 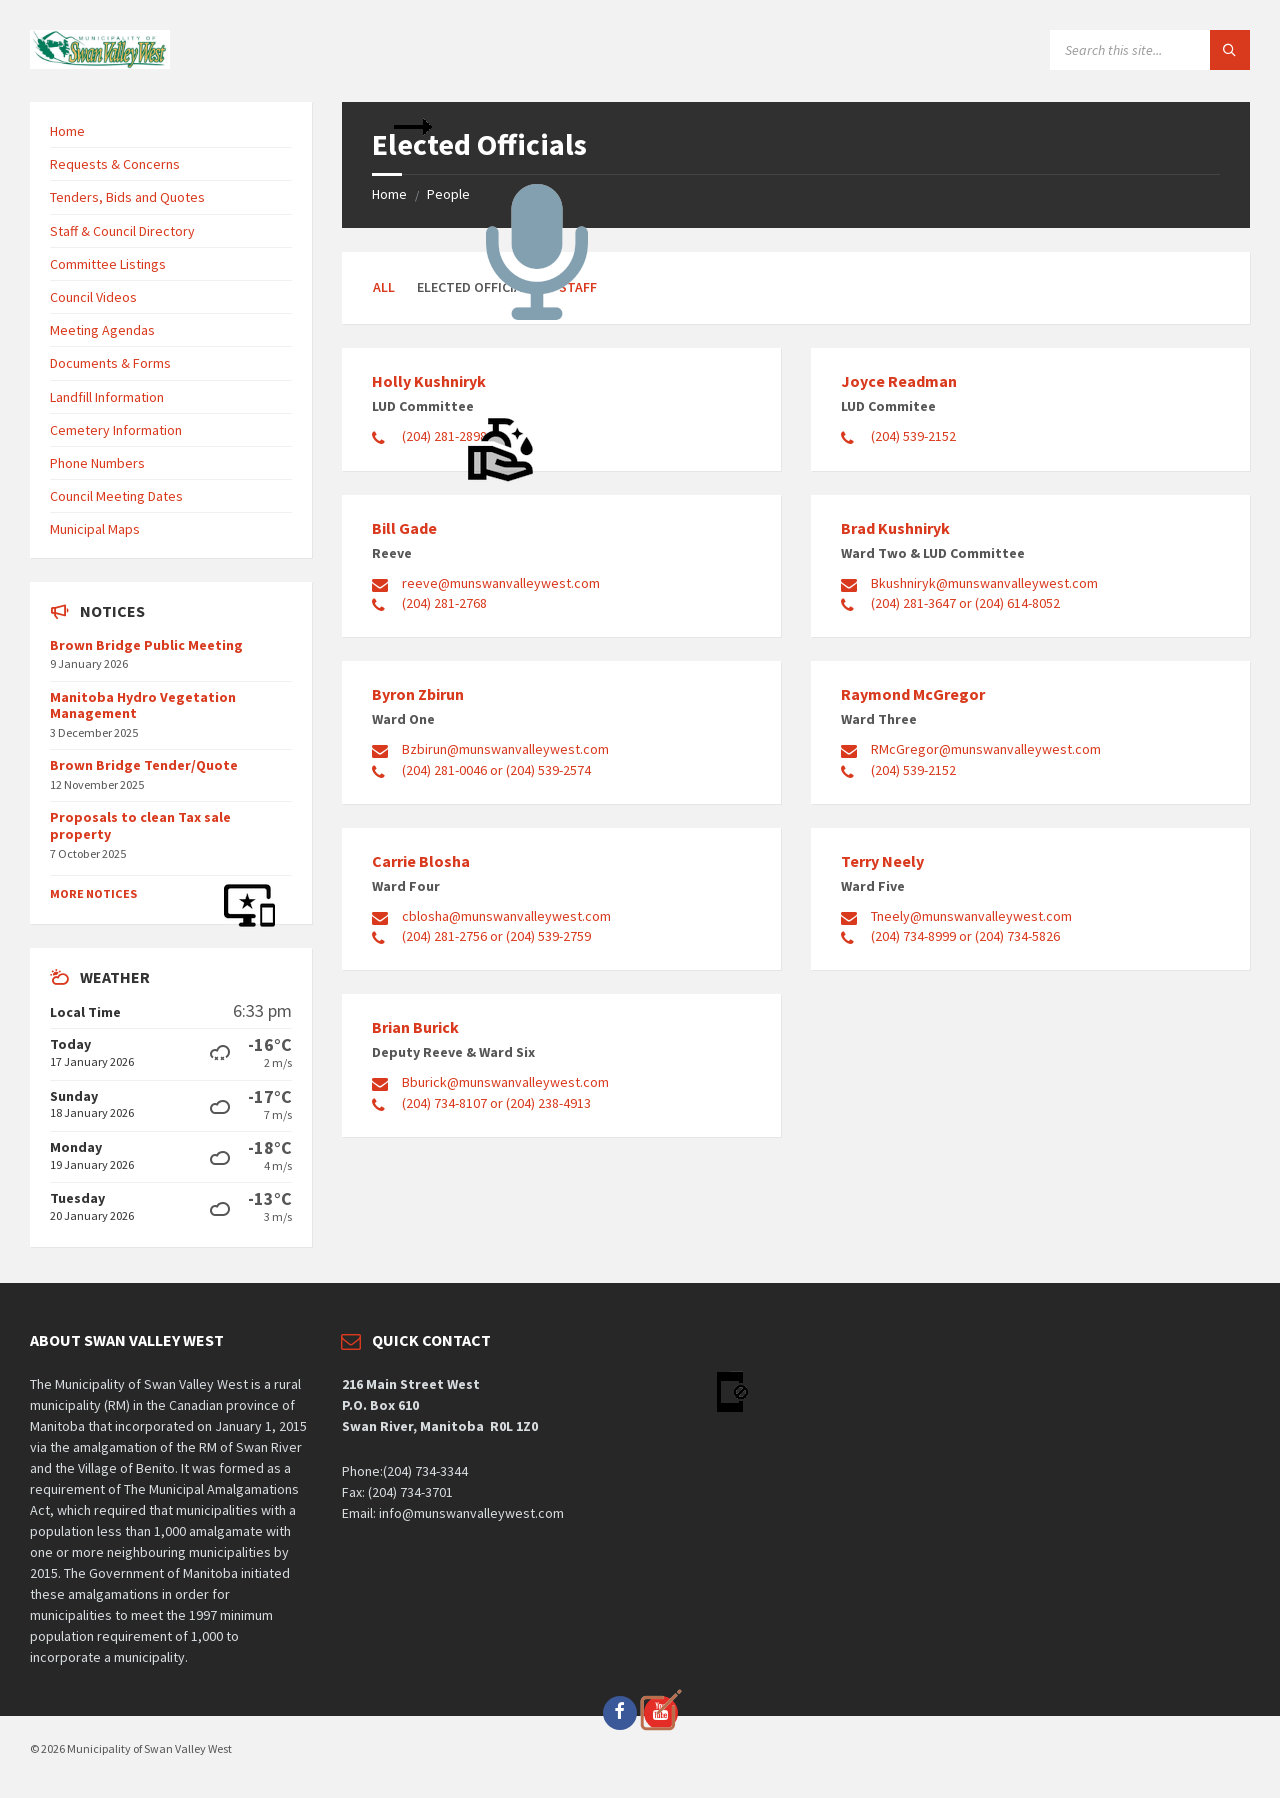 What do you see at coordinates (537, 252) in the screenshot?
I see `tap to start voice recording` at bounding box center [537, 252].